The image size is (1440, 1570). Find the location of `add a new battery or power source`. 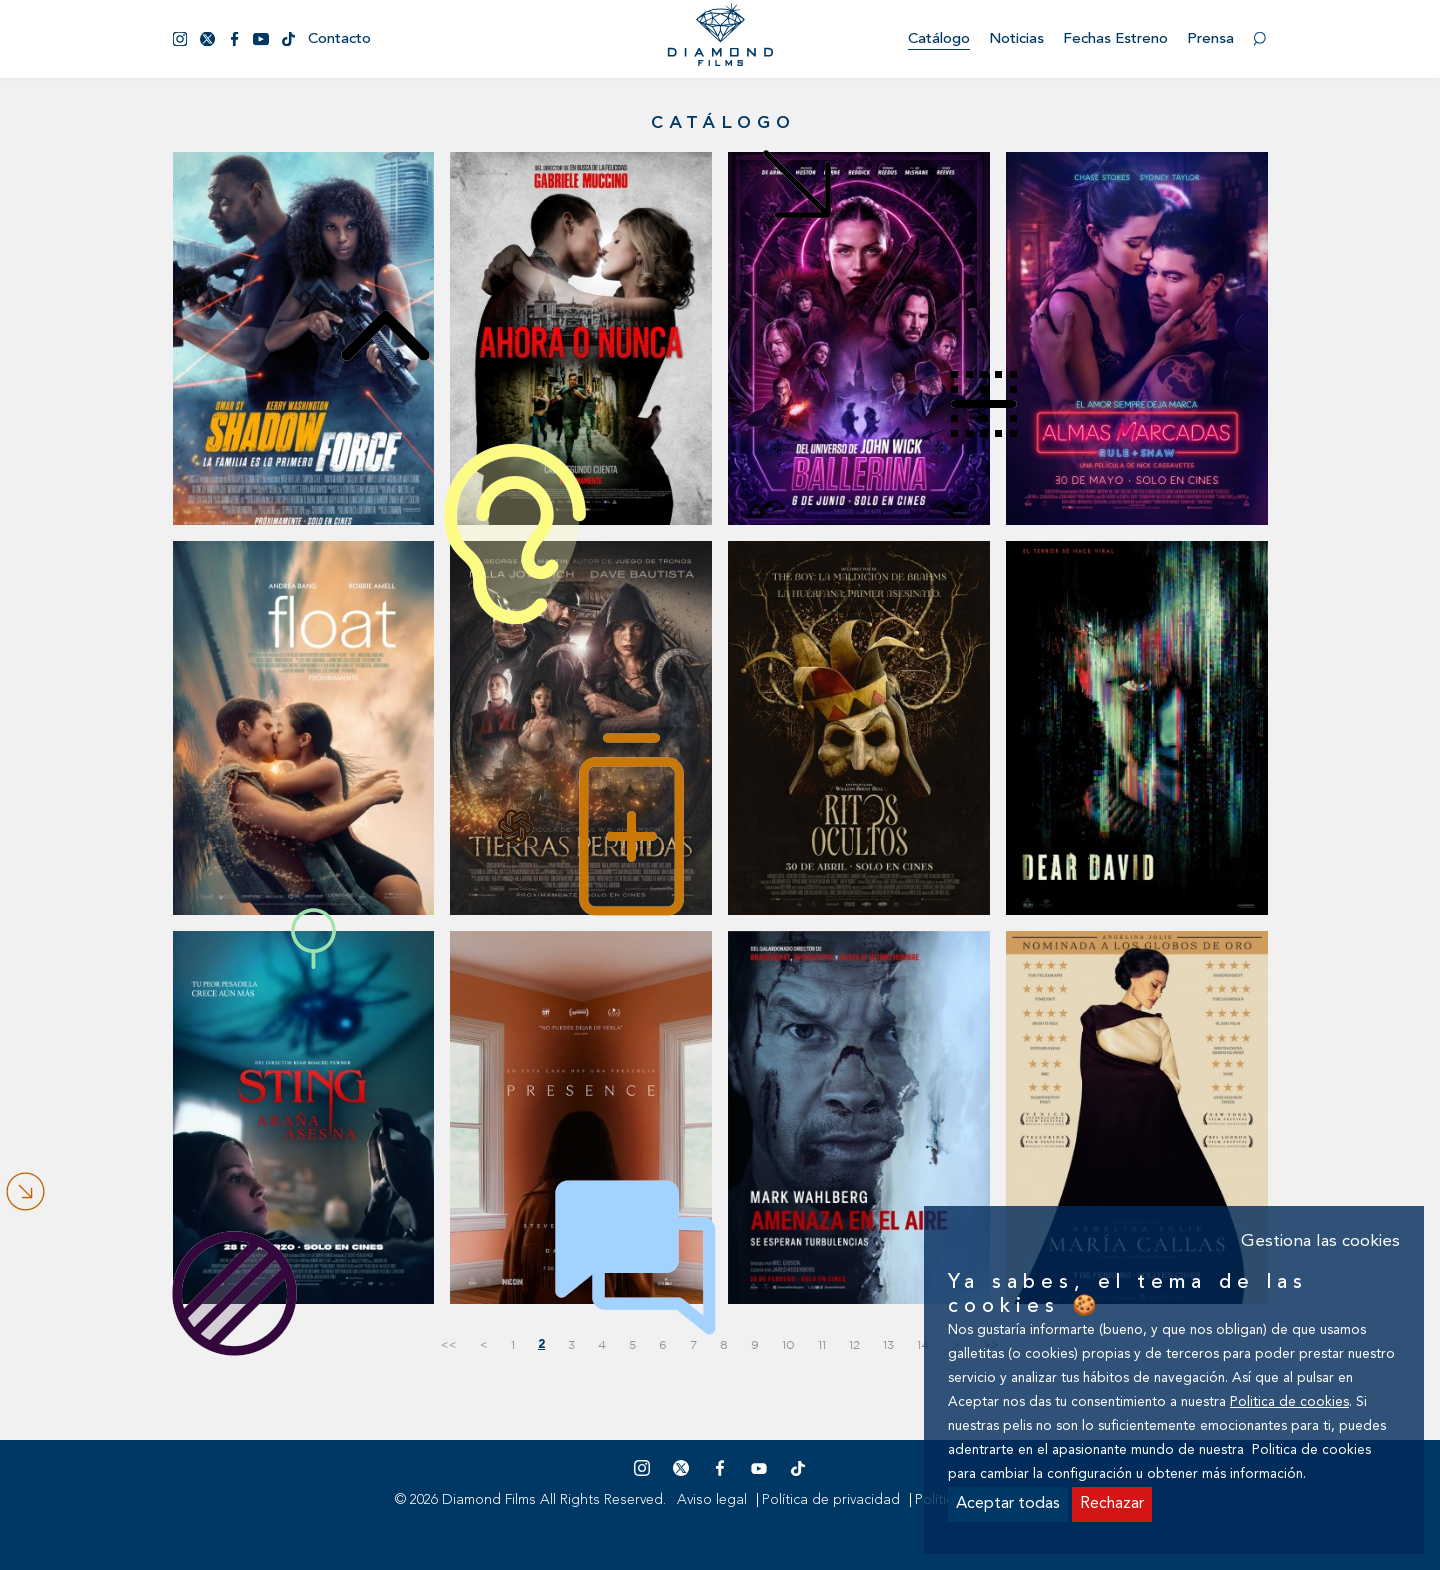

add a new battery or power source is located at coordinates (631, 827).